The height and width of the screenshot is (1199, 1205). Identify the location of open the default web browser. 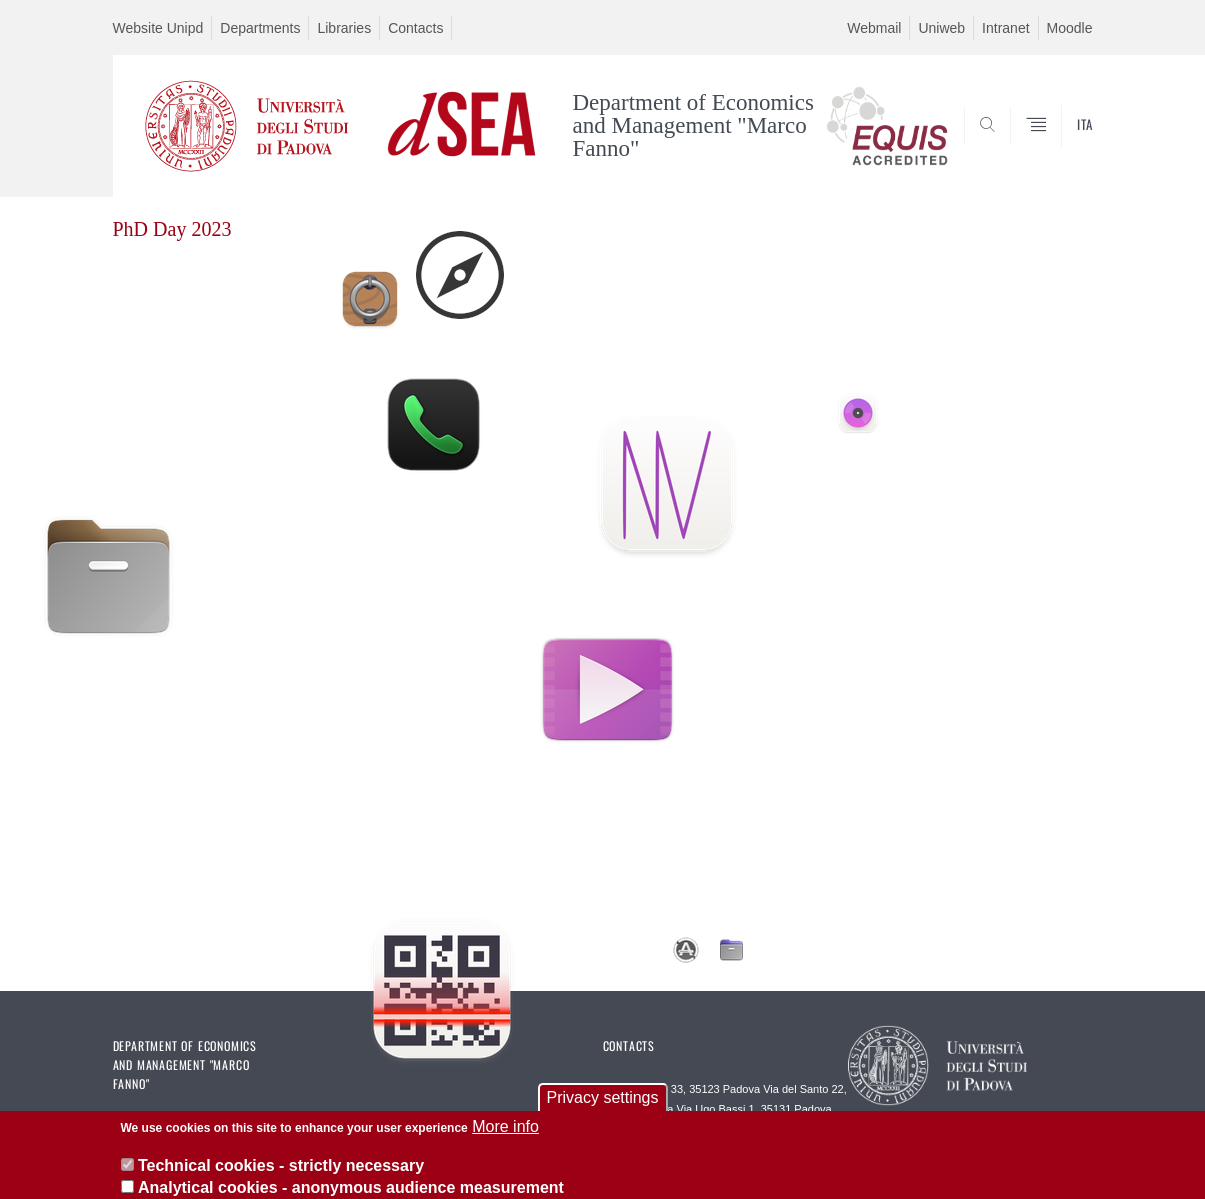
(460, 275).